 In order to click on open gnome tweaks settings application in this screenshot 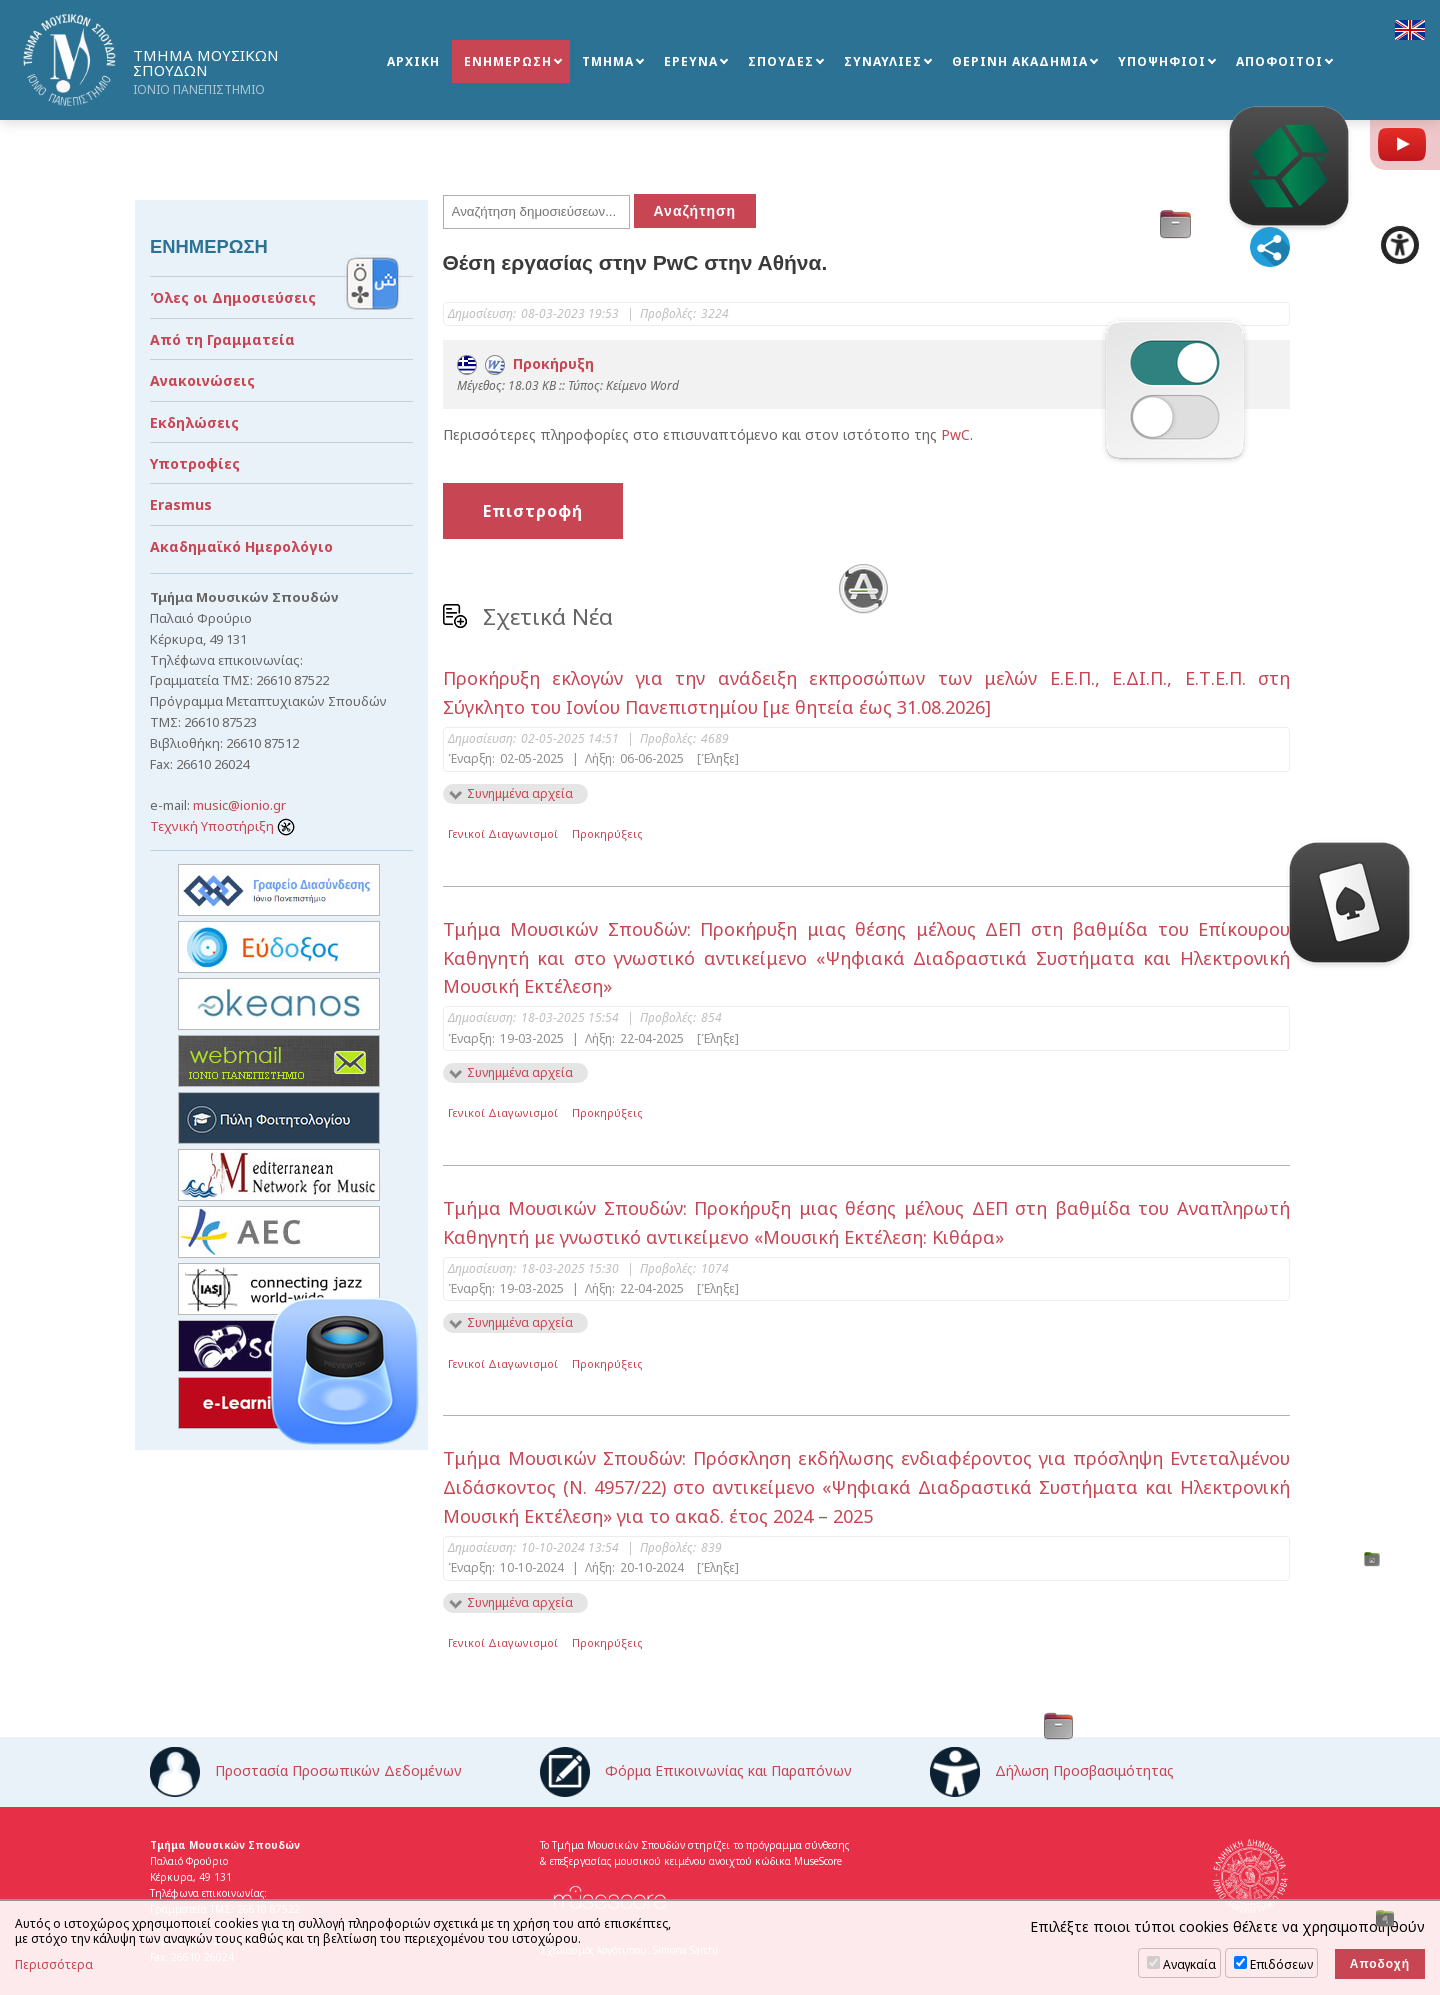, I will do `click(1175, 390)`.